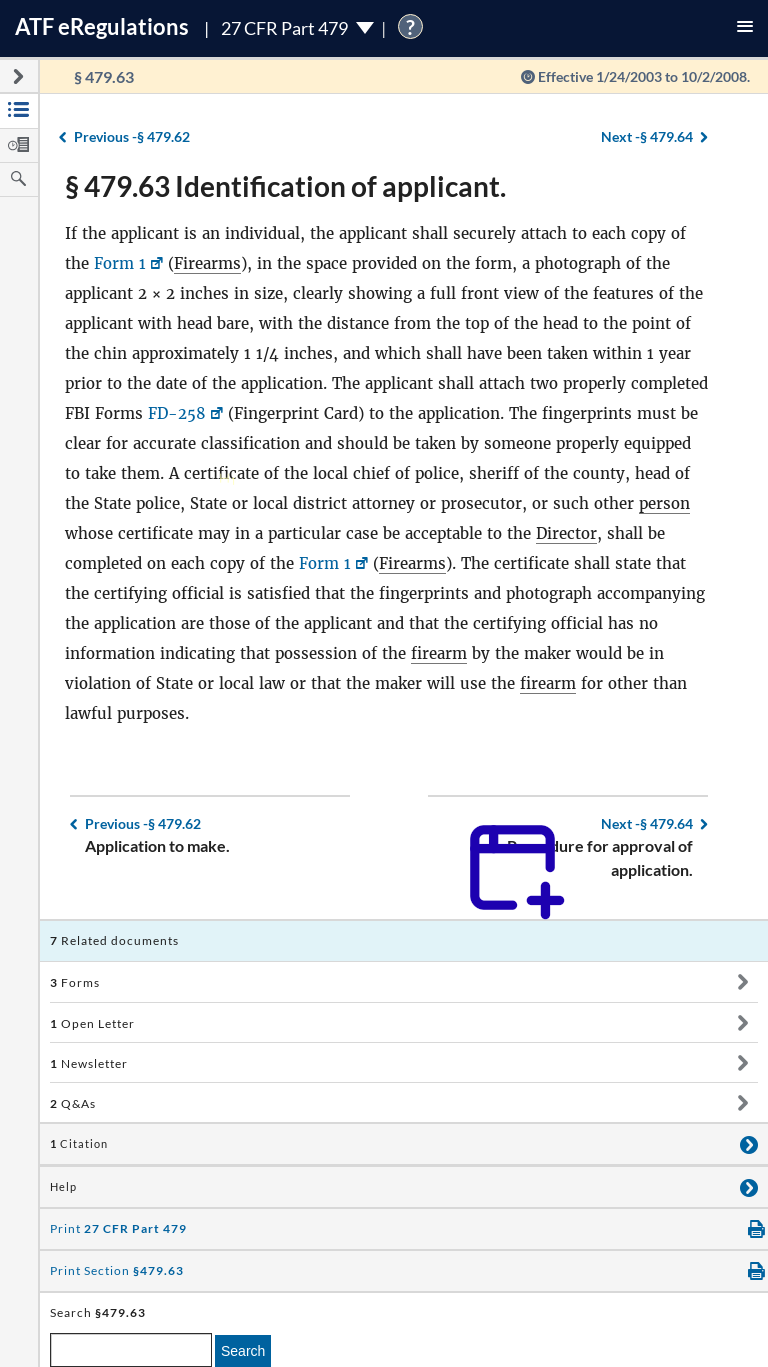 This screenshot has height=1367, width=768. I want to click on open a new browser tab, so click(512, 867).